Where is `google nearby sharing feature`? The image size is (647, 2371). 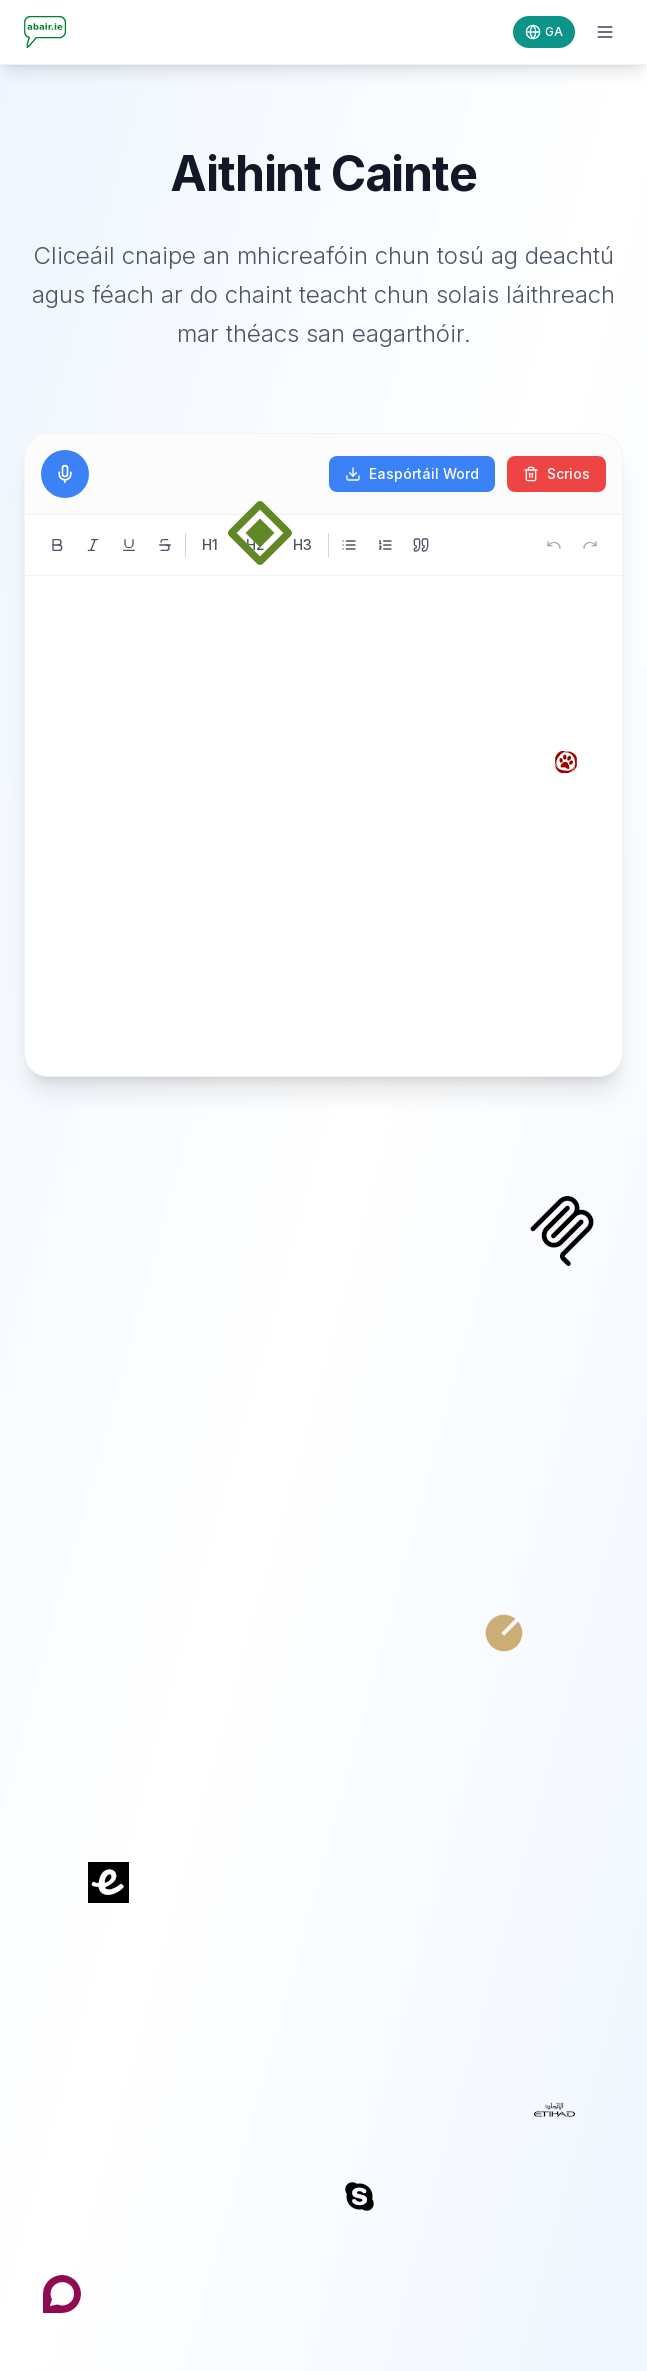
google nearby sharing feature is located at coordinates (260, 533).